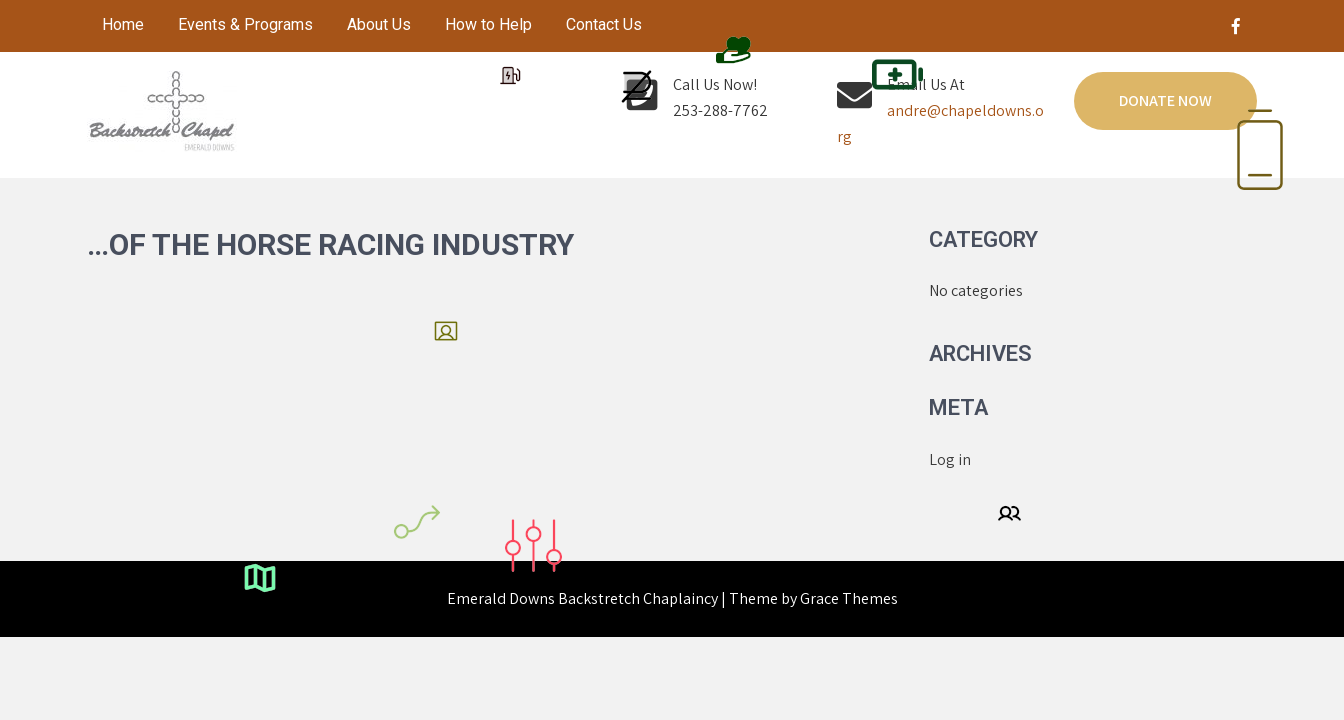  Describe the element at coordinates (446, 331) in the screenshot. I see `view user profile card` at that location.